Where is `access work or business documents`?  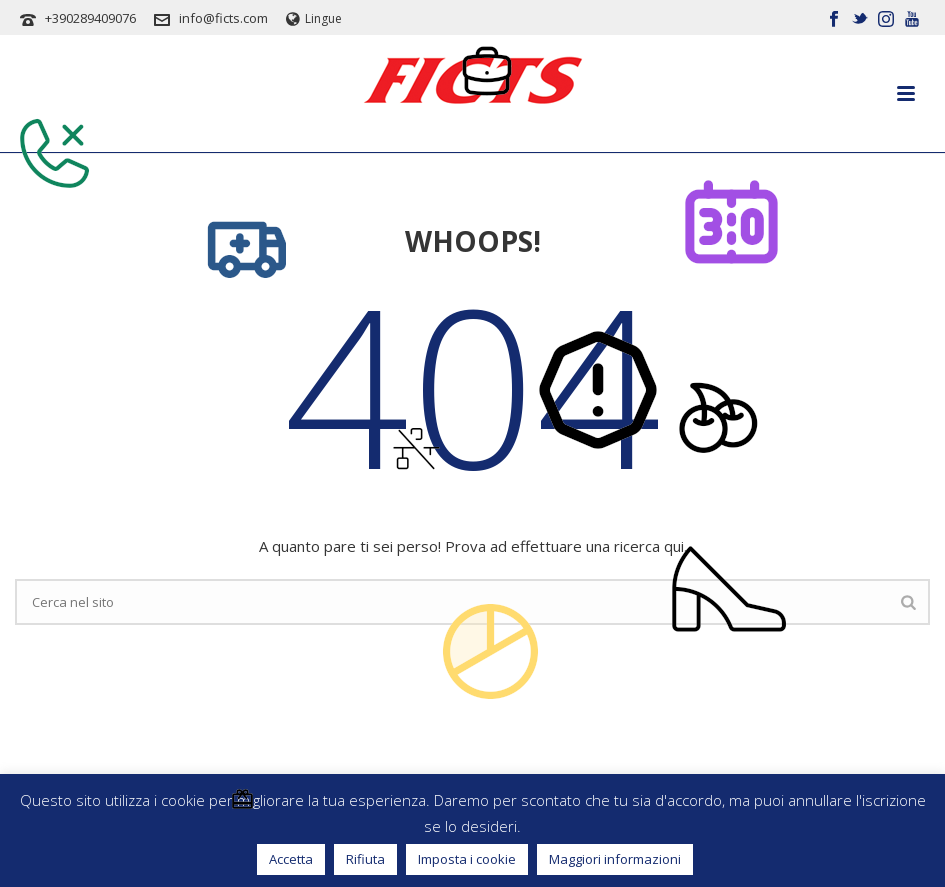 access work or business documents is located at coordinates (487, 71).